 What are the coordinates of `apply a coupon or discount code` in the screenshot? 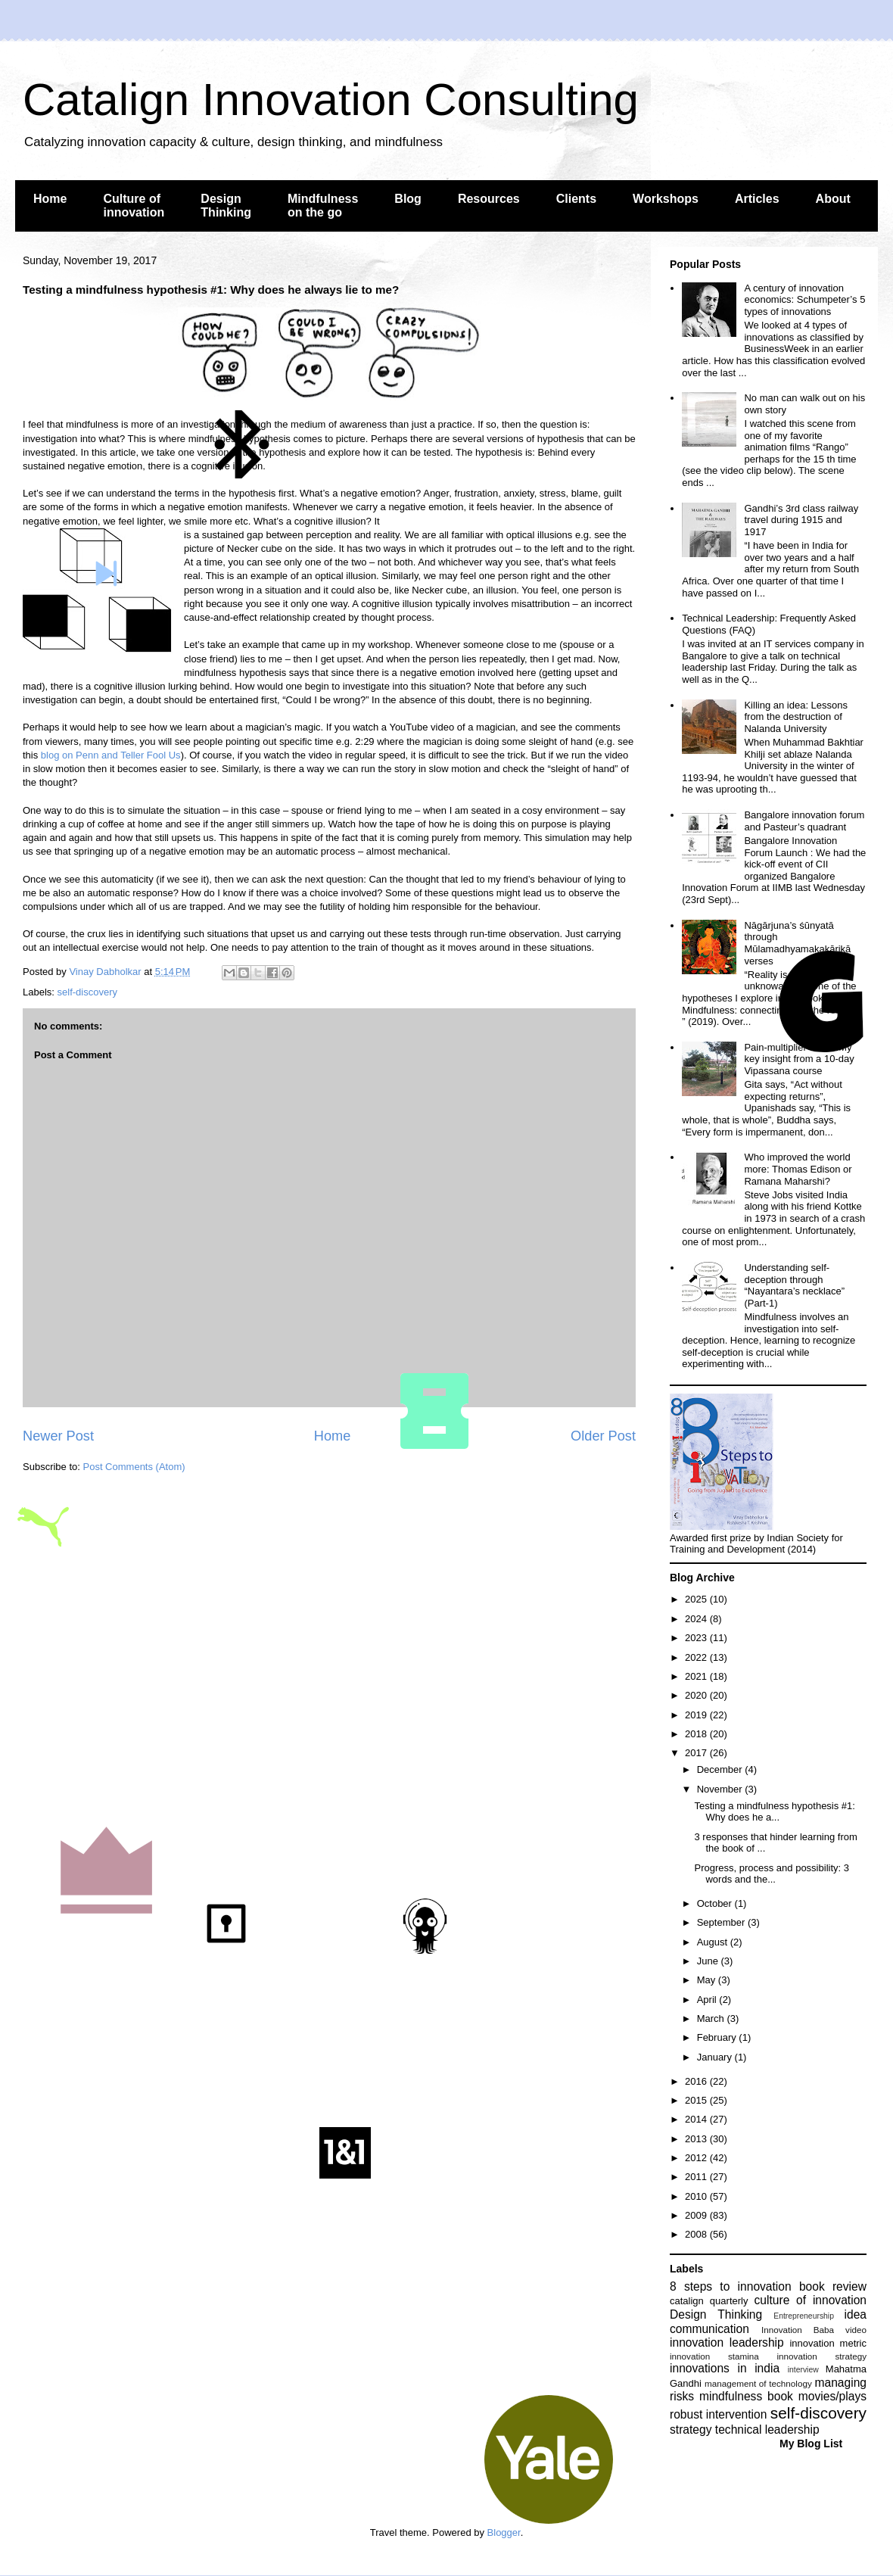 It's located at (434, 1411).